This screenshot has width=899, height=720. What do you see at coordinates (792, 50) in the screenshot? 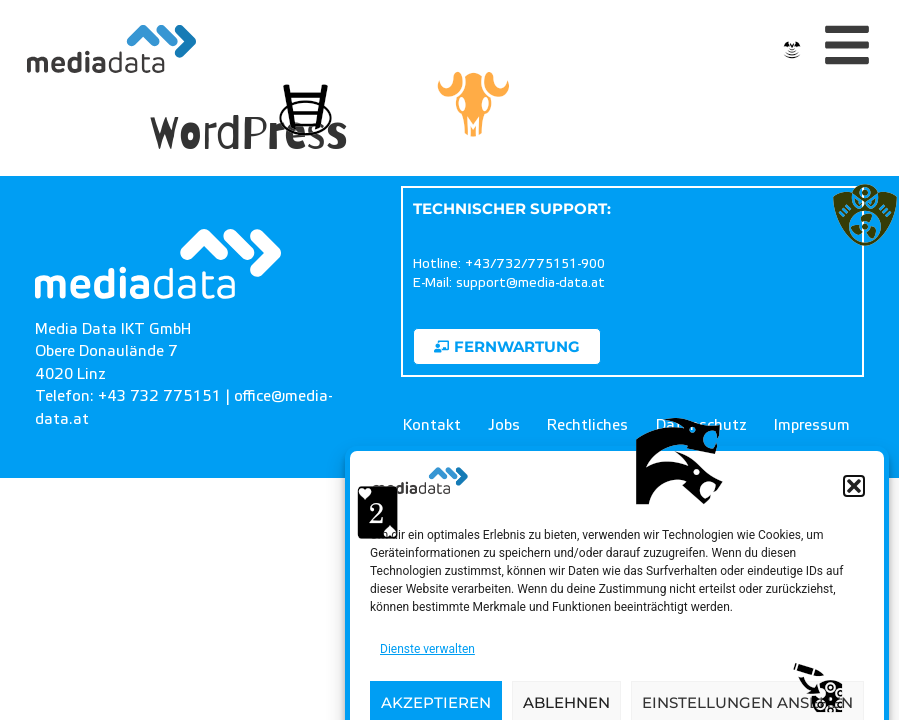
I see `activate sonic attack ability` at bounding box center [792, 50].